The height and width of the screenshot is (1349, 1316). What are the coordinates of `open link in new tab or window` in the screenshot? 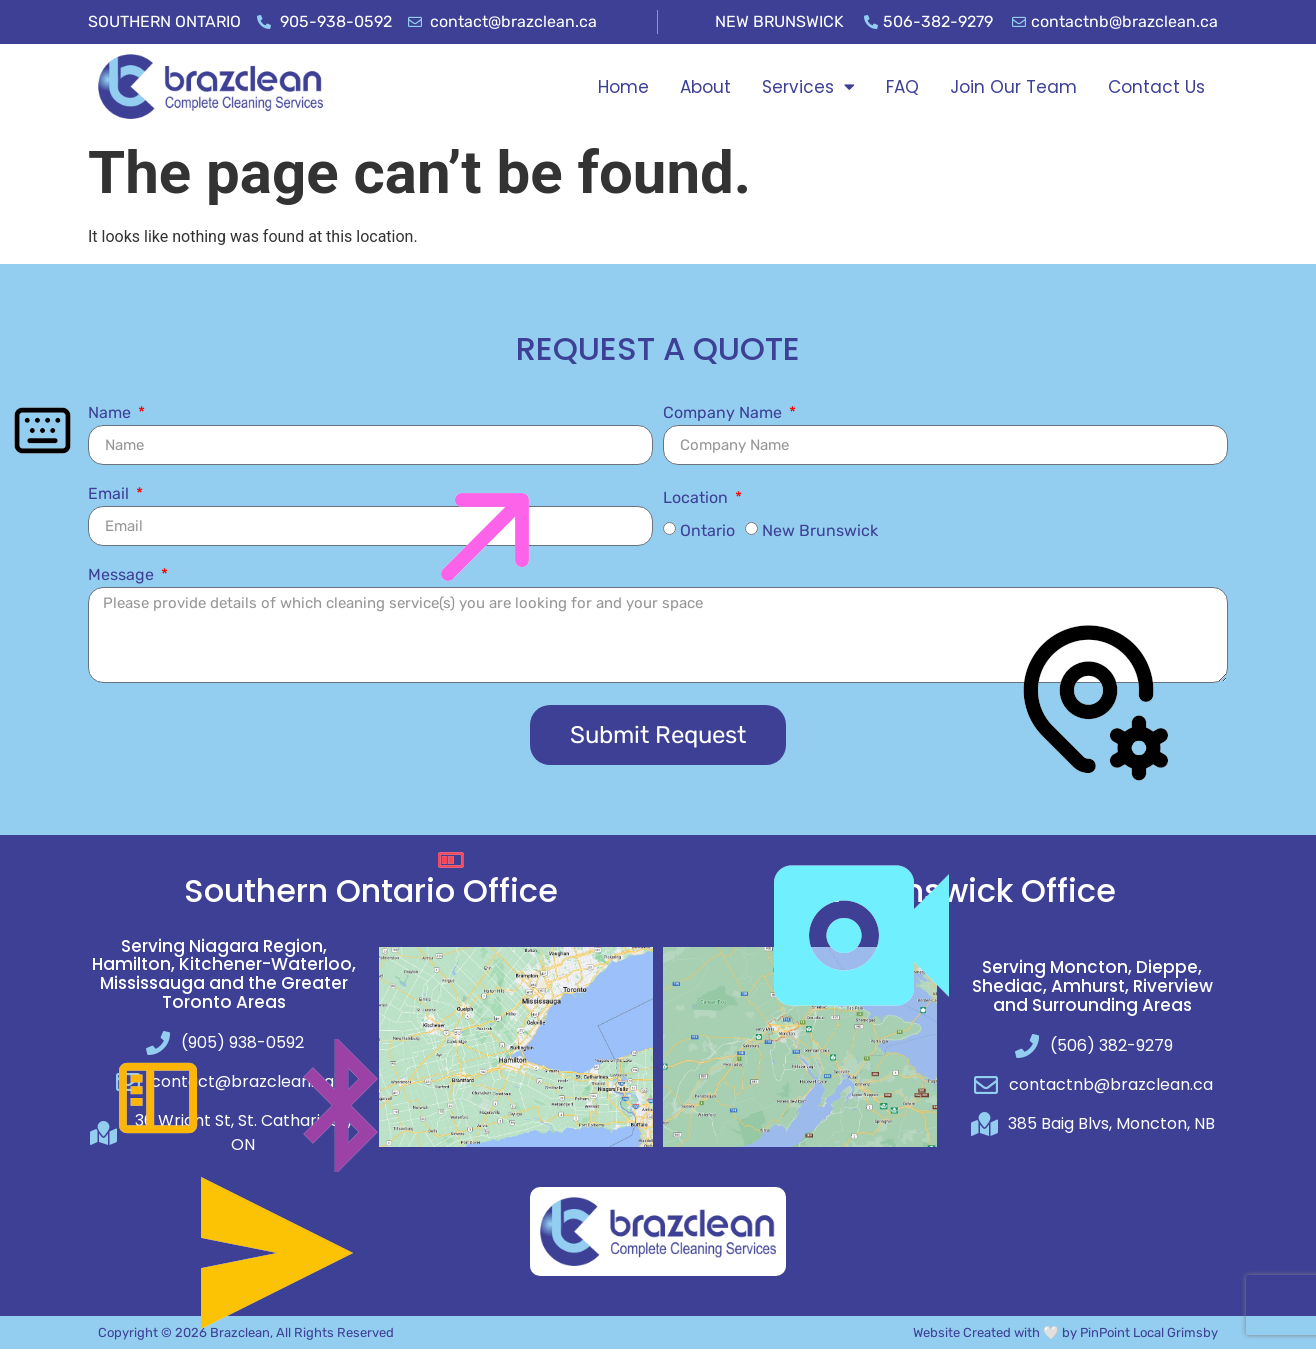 It's located at (485, 537).